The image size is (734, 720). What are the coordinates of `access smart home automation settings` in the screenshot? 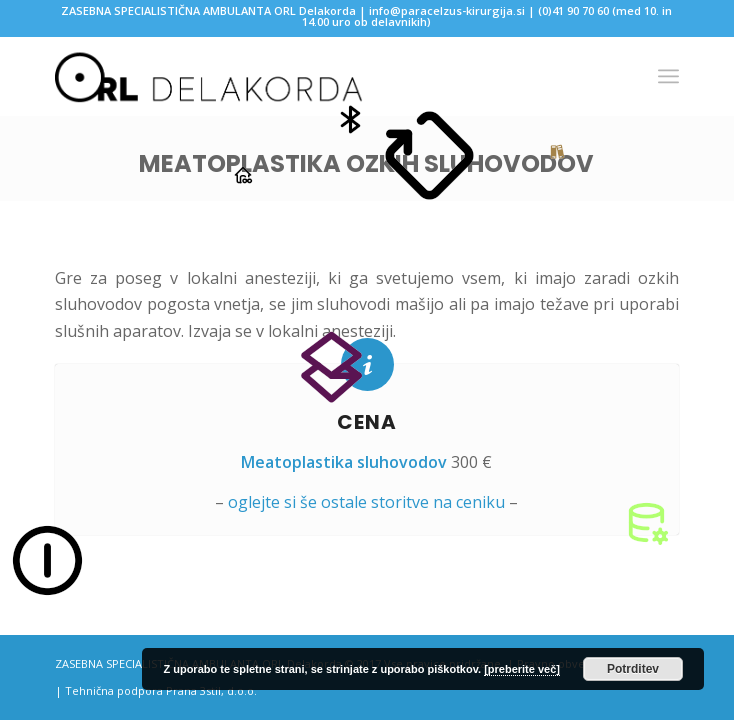 It's located at (243, 175).